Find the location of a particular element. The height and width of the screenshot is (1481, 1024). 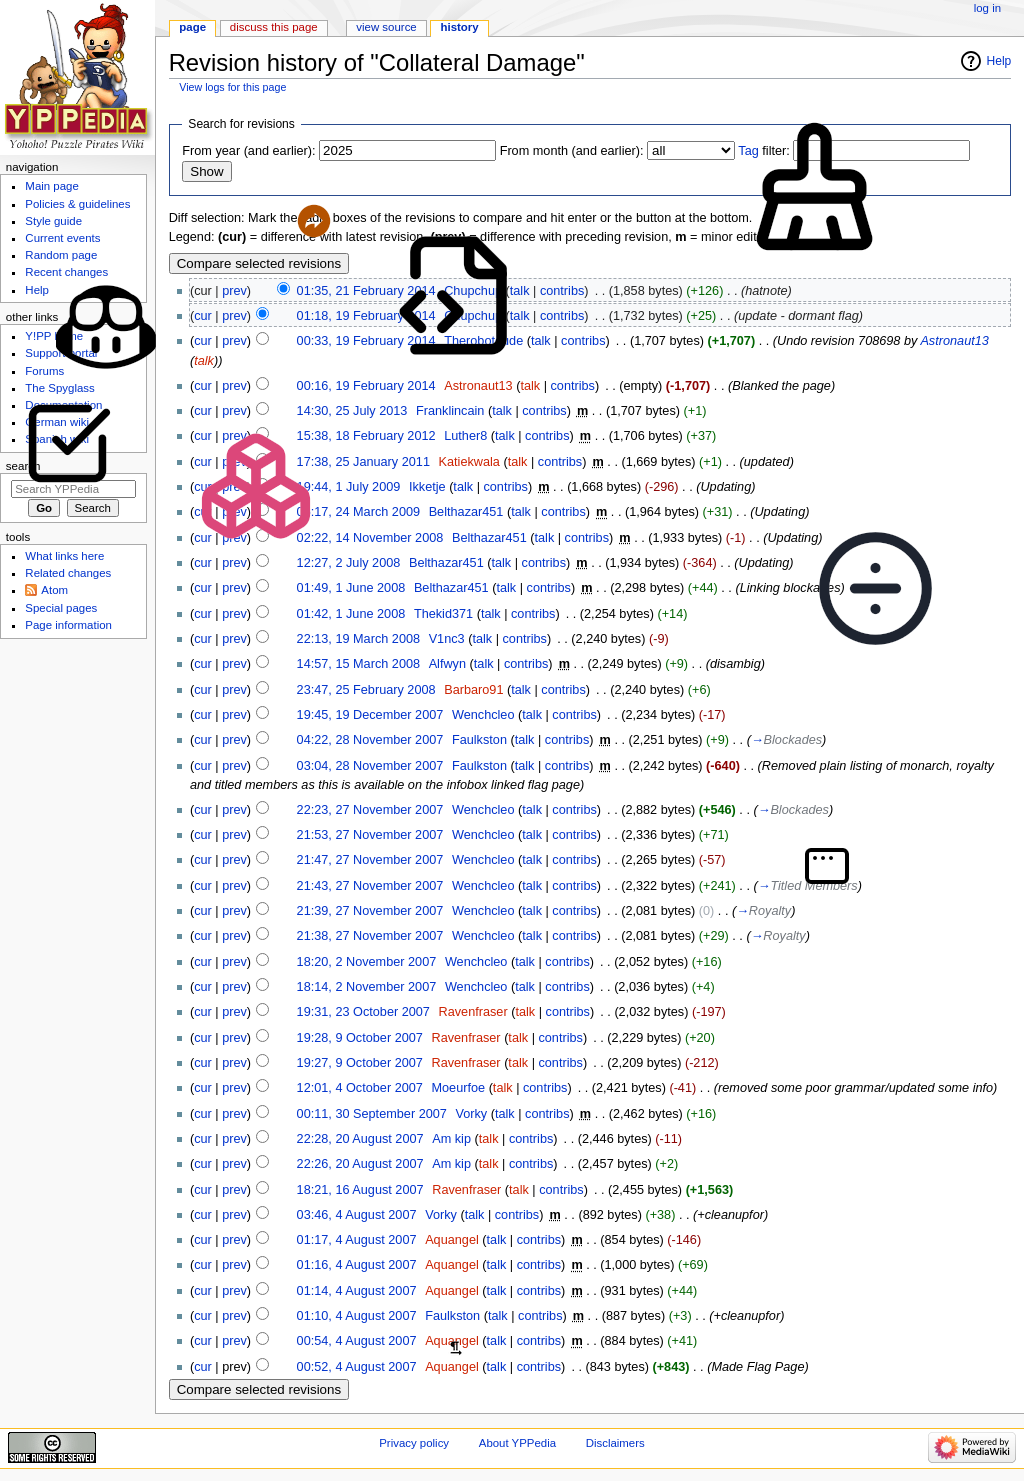

view source code file is located at coordinates (458, 295).